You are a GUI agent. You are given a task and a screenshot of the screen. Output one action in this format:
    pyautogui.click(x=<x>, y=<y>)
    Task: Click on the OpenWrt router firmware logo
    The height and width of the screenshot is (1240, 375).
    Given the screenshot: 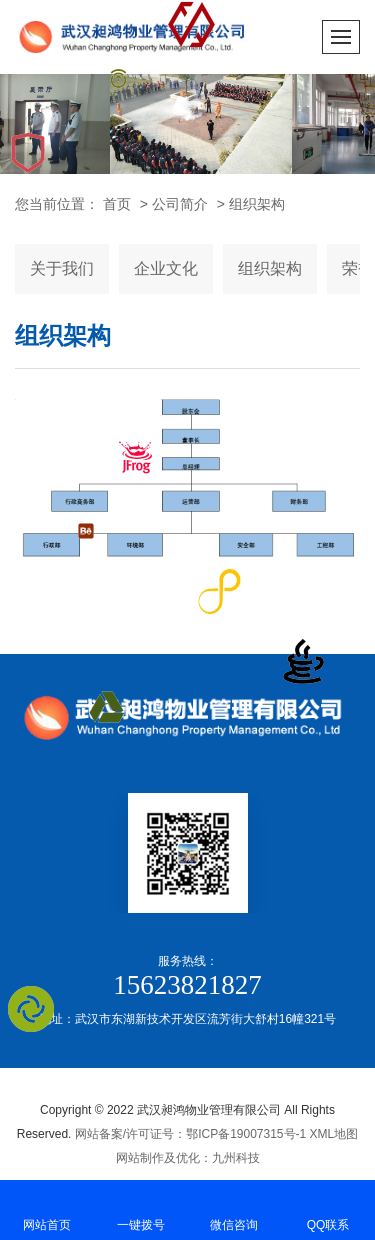 What is the action you would take?
    pyautogui.click(x=118, y=78)
    